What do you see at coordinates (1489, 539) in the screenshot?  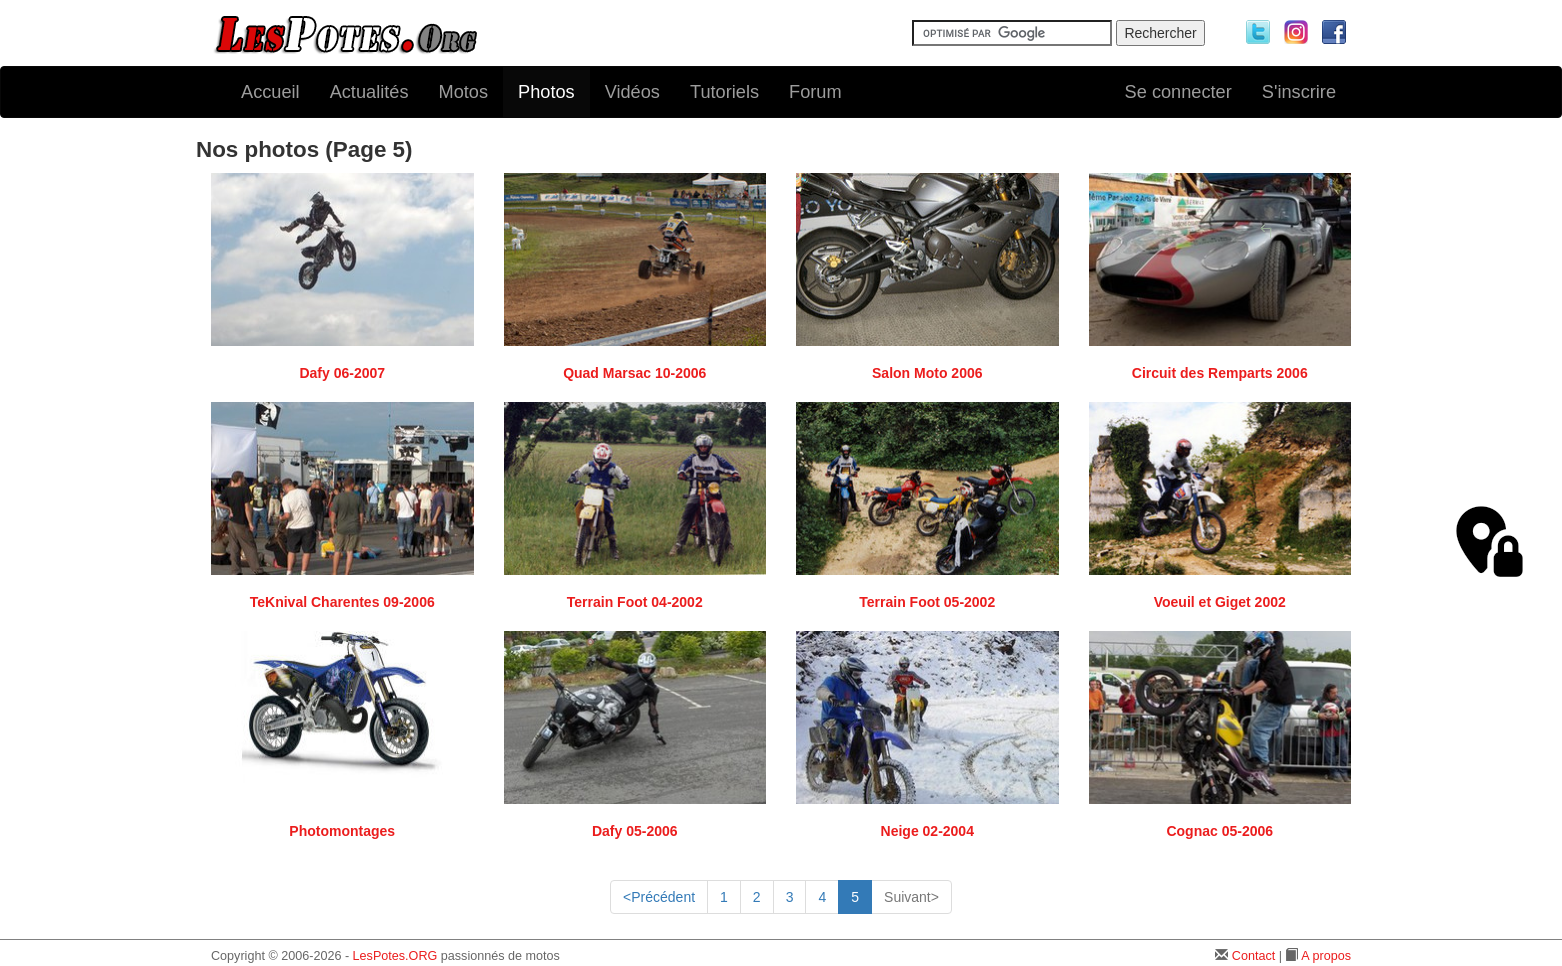 I see `indicates a private or secured location` at bounding box center [1489, 539].